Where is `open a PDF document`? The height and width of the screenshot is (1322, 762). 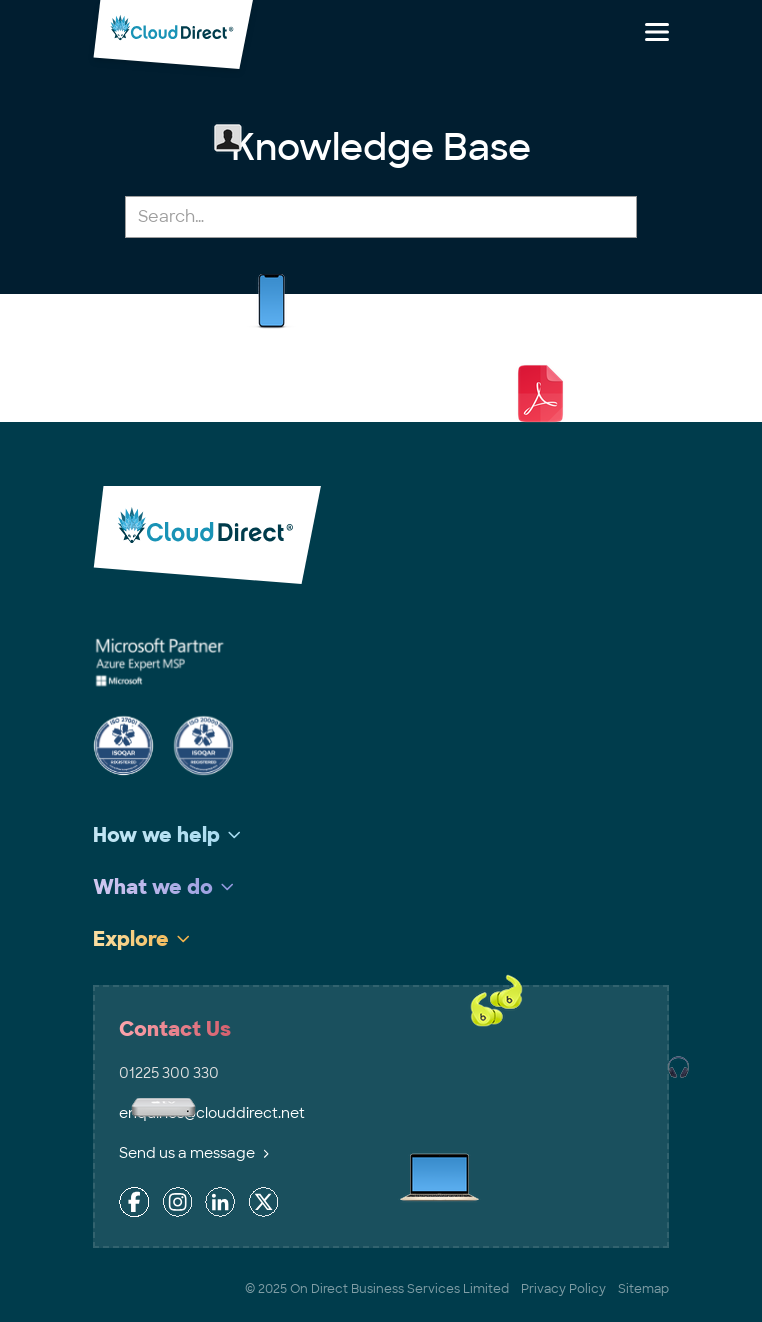 open a PDF document is located at coordinates (540, 393).